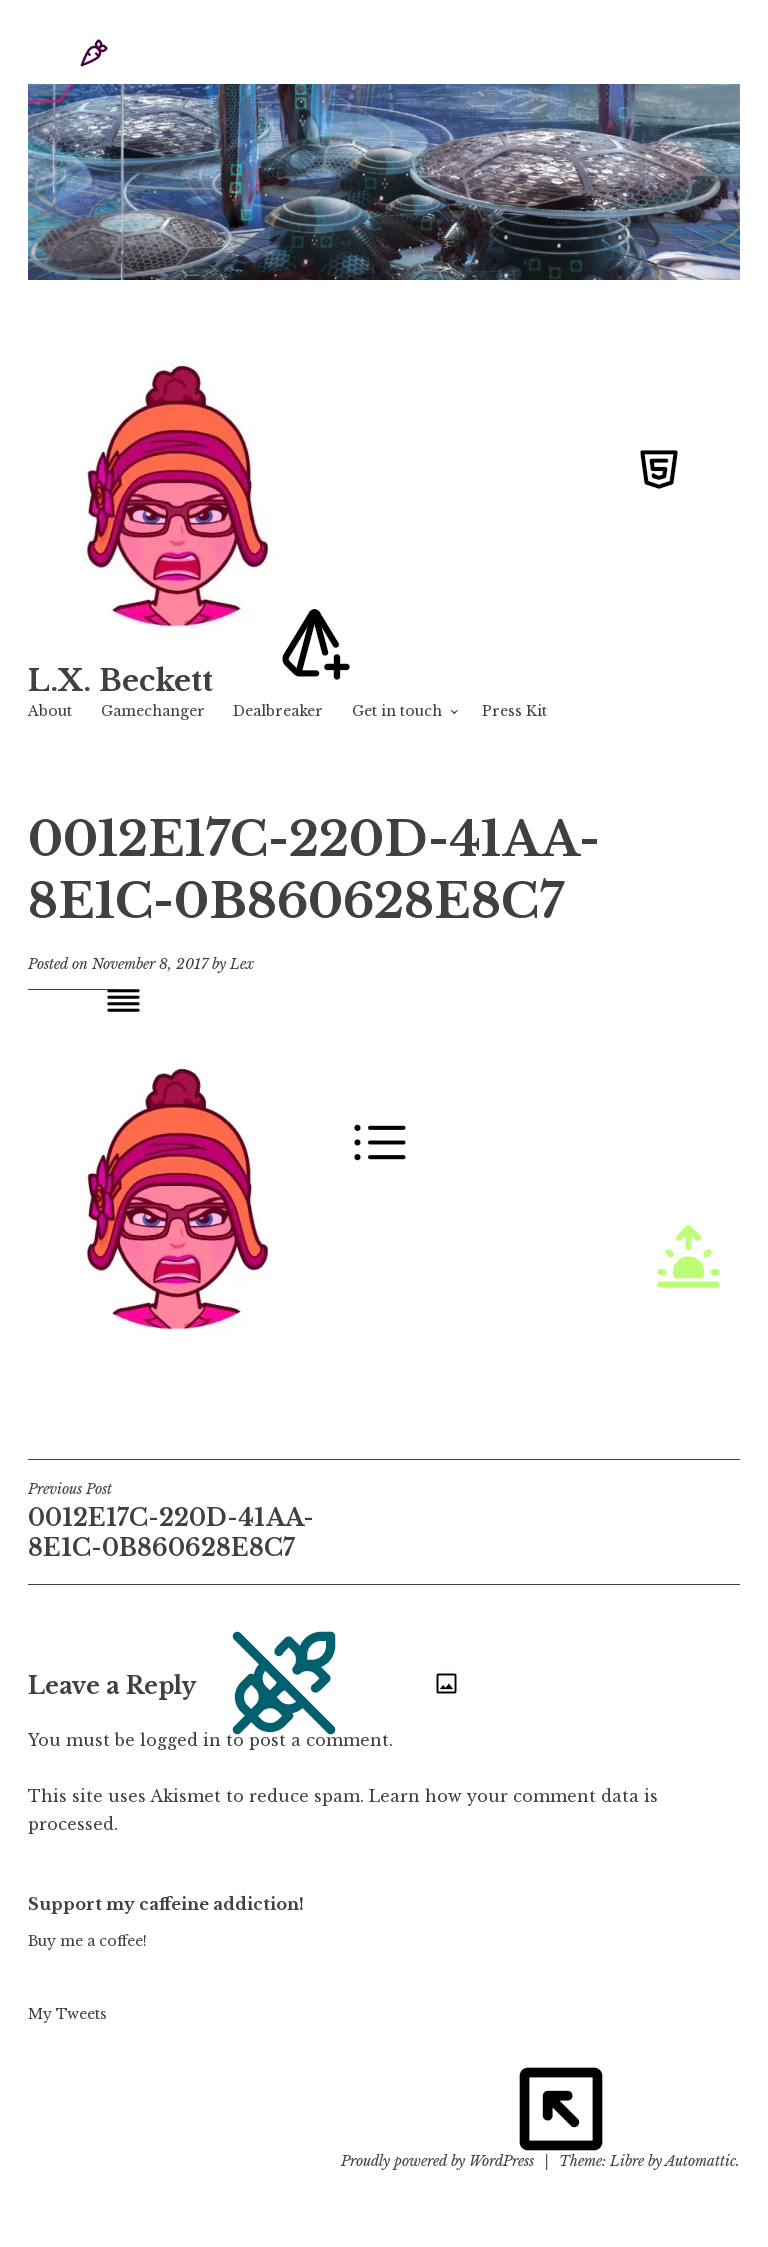 The height and width of the screenshot is (2247, 768). Describe the element at coordinates (93, 53) in the screenshot. I see `browse vegetable or produce category` at that location.